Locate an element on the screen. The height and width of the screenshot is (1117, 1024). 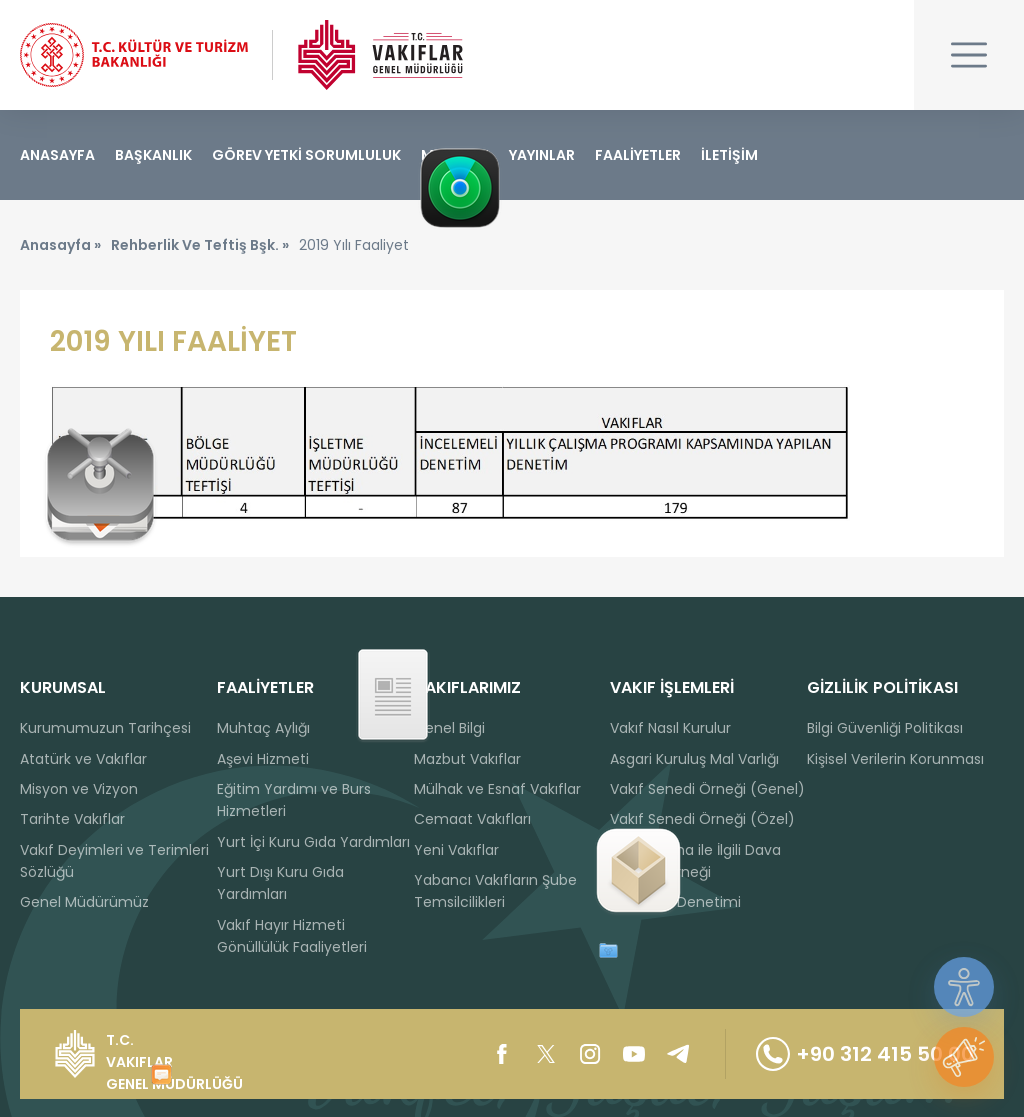
open your communication files folder is located at coordinates (608, 950).